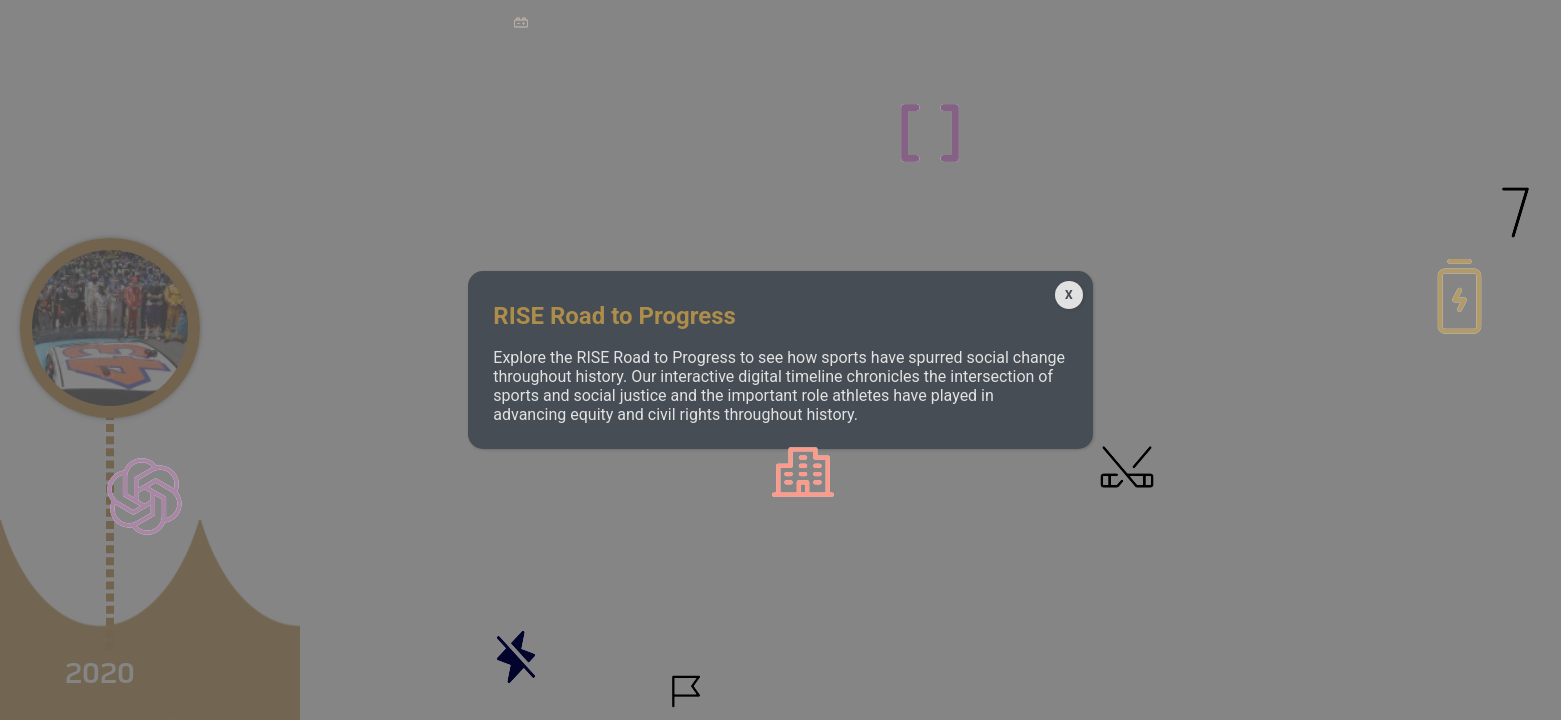 The width and height of the screenshot is (1561, 720). Describe the element at coordinates (685, 691) in the screenshot. I see `flag an item for review or attention` at that location.